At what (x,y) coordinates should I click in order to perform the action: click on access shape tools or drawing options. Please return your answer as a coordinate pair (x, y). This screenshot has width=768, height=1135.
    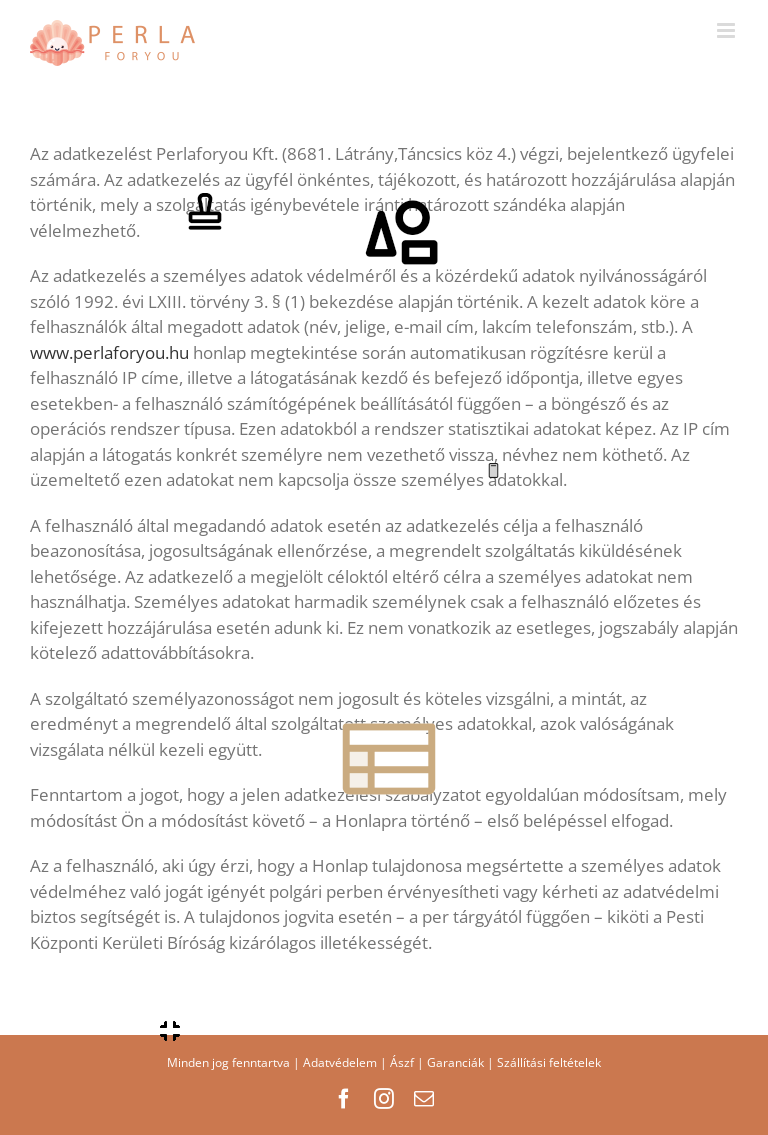
    Looking at the image, I should click on (403, 235).